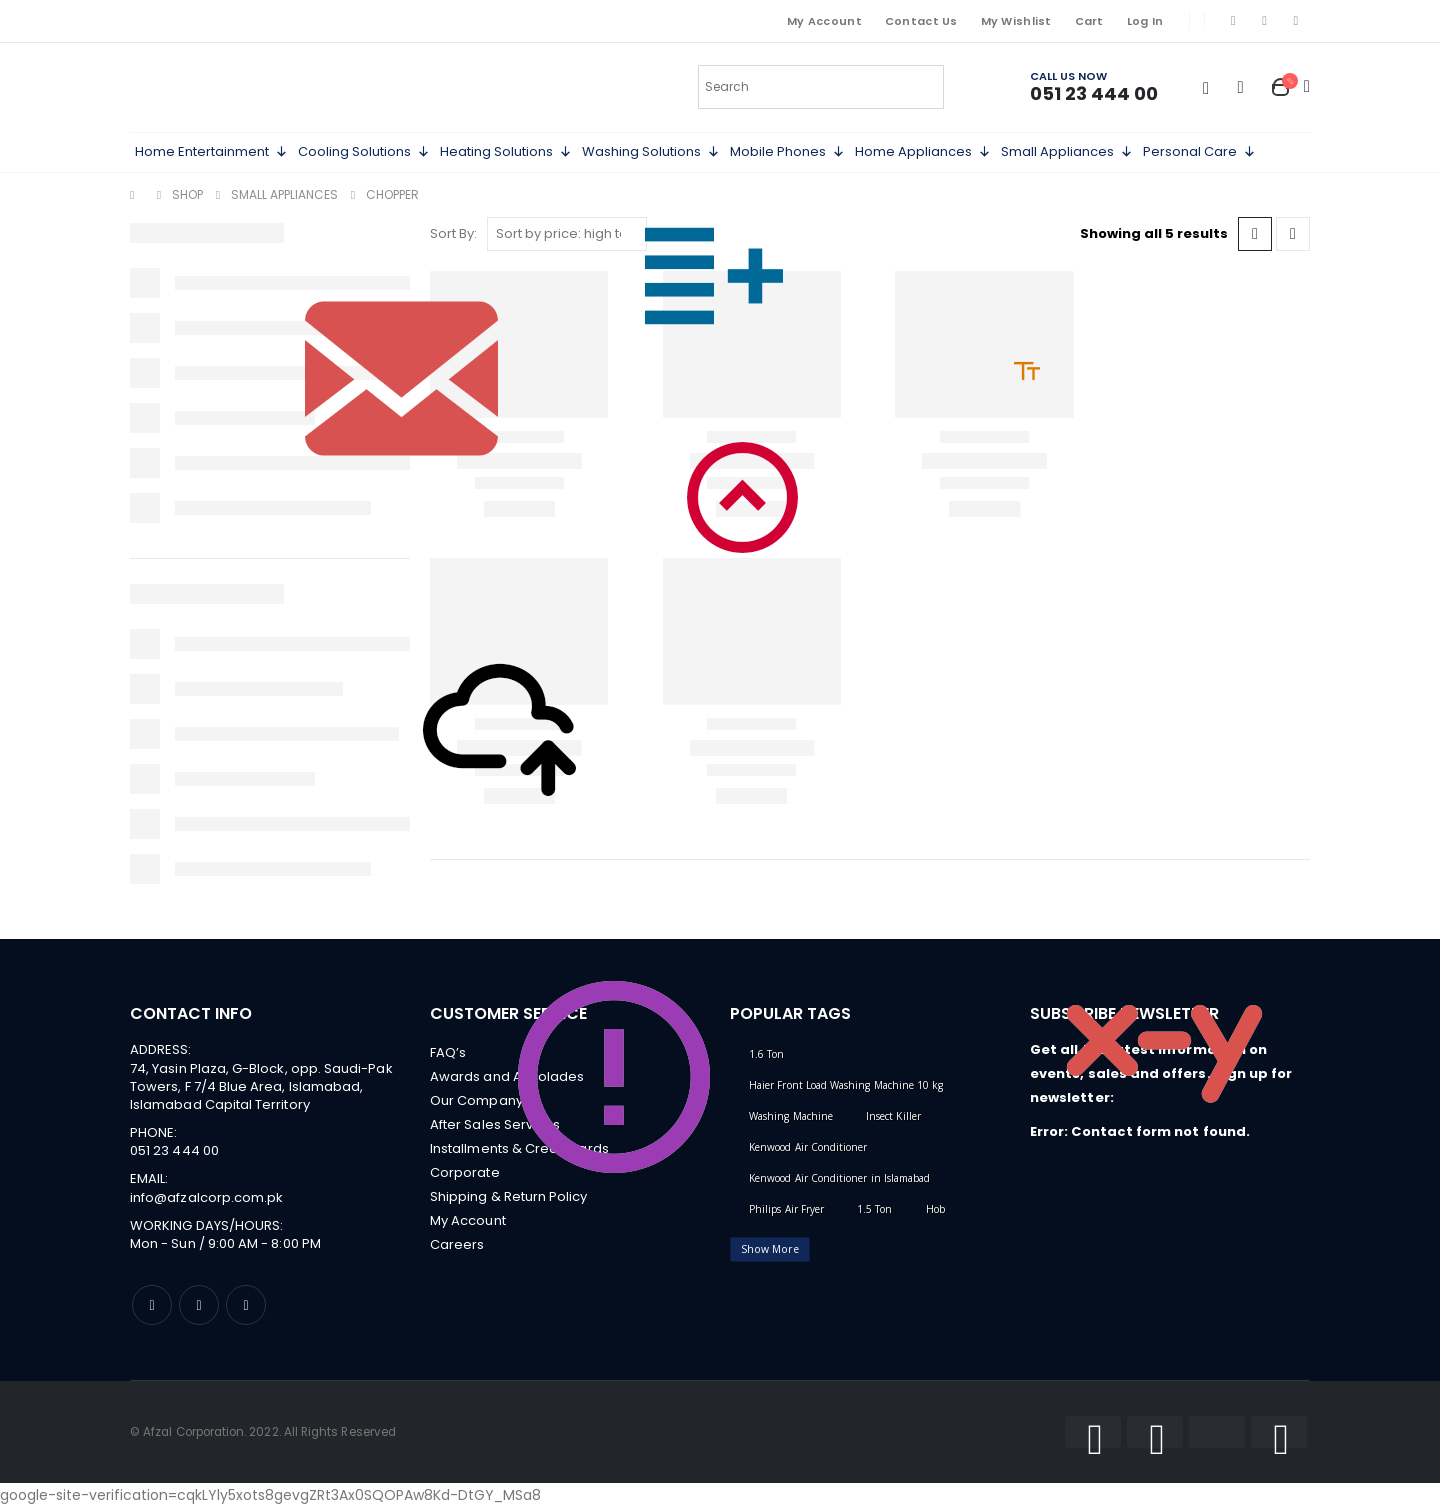 The height and width of the screenshot is (1507, 1440). What do you see at coordinates (499, 719) in the screenshot?
I see `upload file to cloud storage` at bounding box center [499, 719].